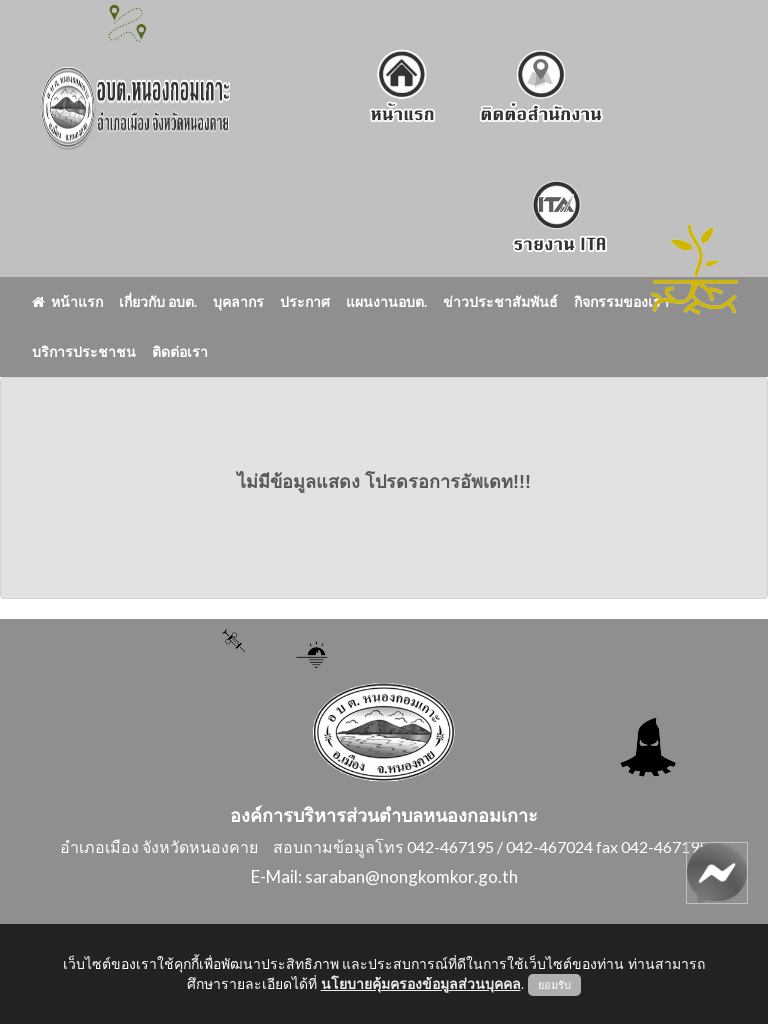 This screenshot has height=1024, width=768. What do you see at coordinates (233, 640) in the screenshot?
I see `access medical or health settings` at bounding box center [233, 640].